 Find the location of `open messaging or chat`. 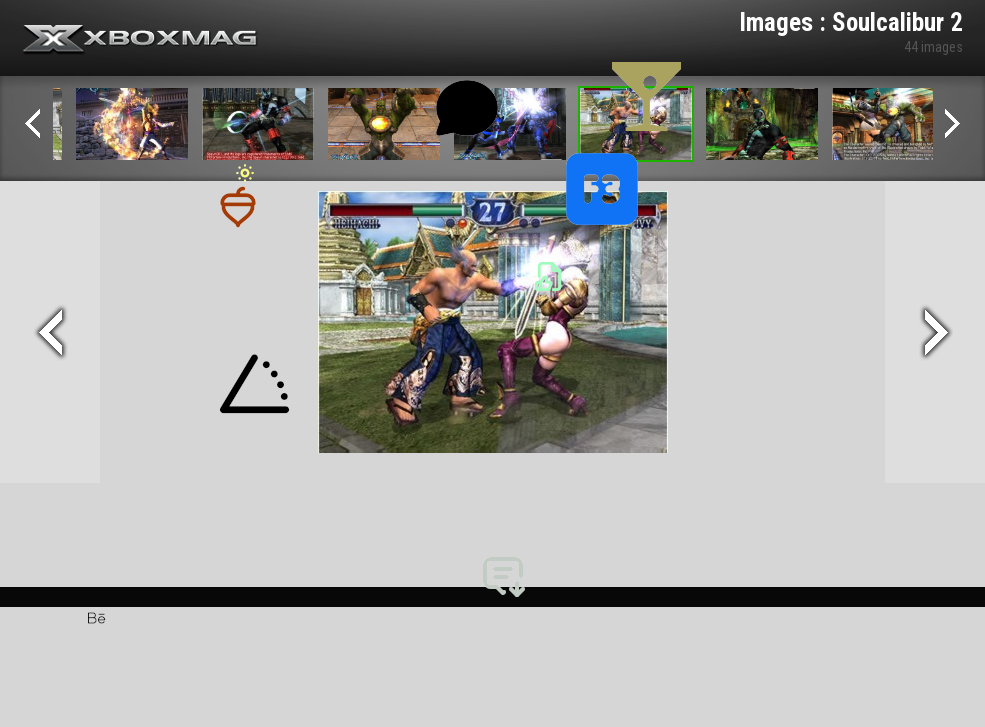

open messaging or chat is located at coordinates (467, 108).